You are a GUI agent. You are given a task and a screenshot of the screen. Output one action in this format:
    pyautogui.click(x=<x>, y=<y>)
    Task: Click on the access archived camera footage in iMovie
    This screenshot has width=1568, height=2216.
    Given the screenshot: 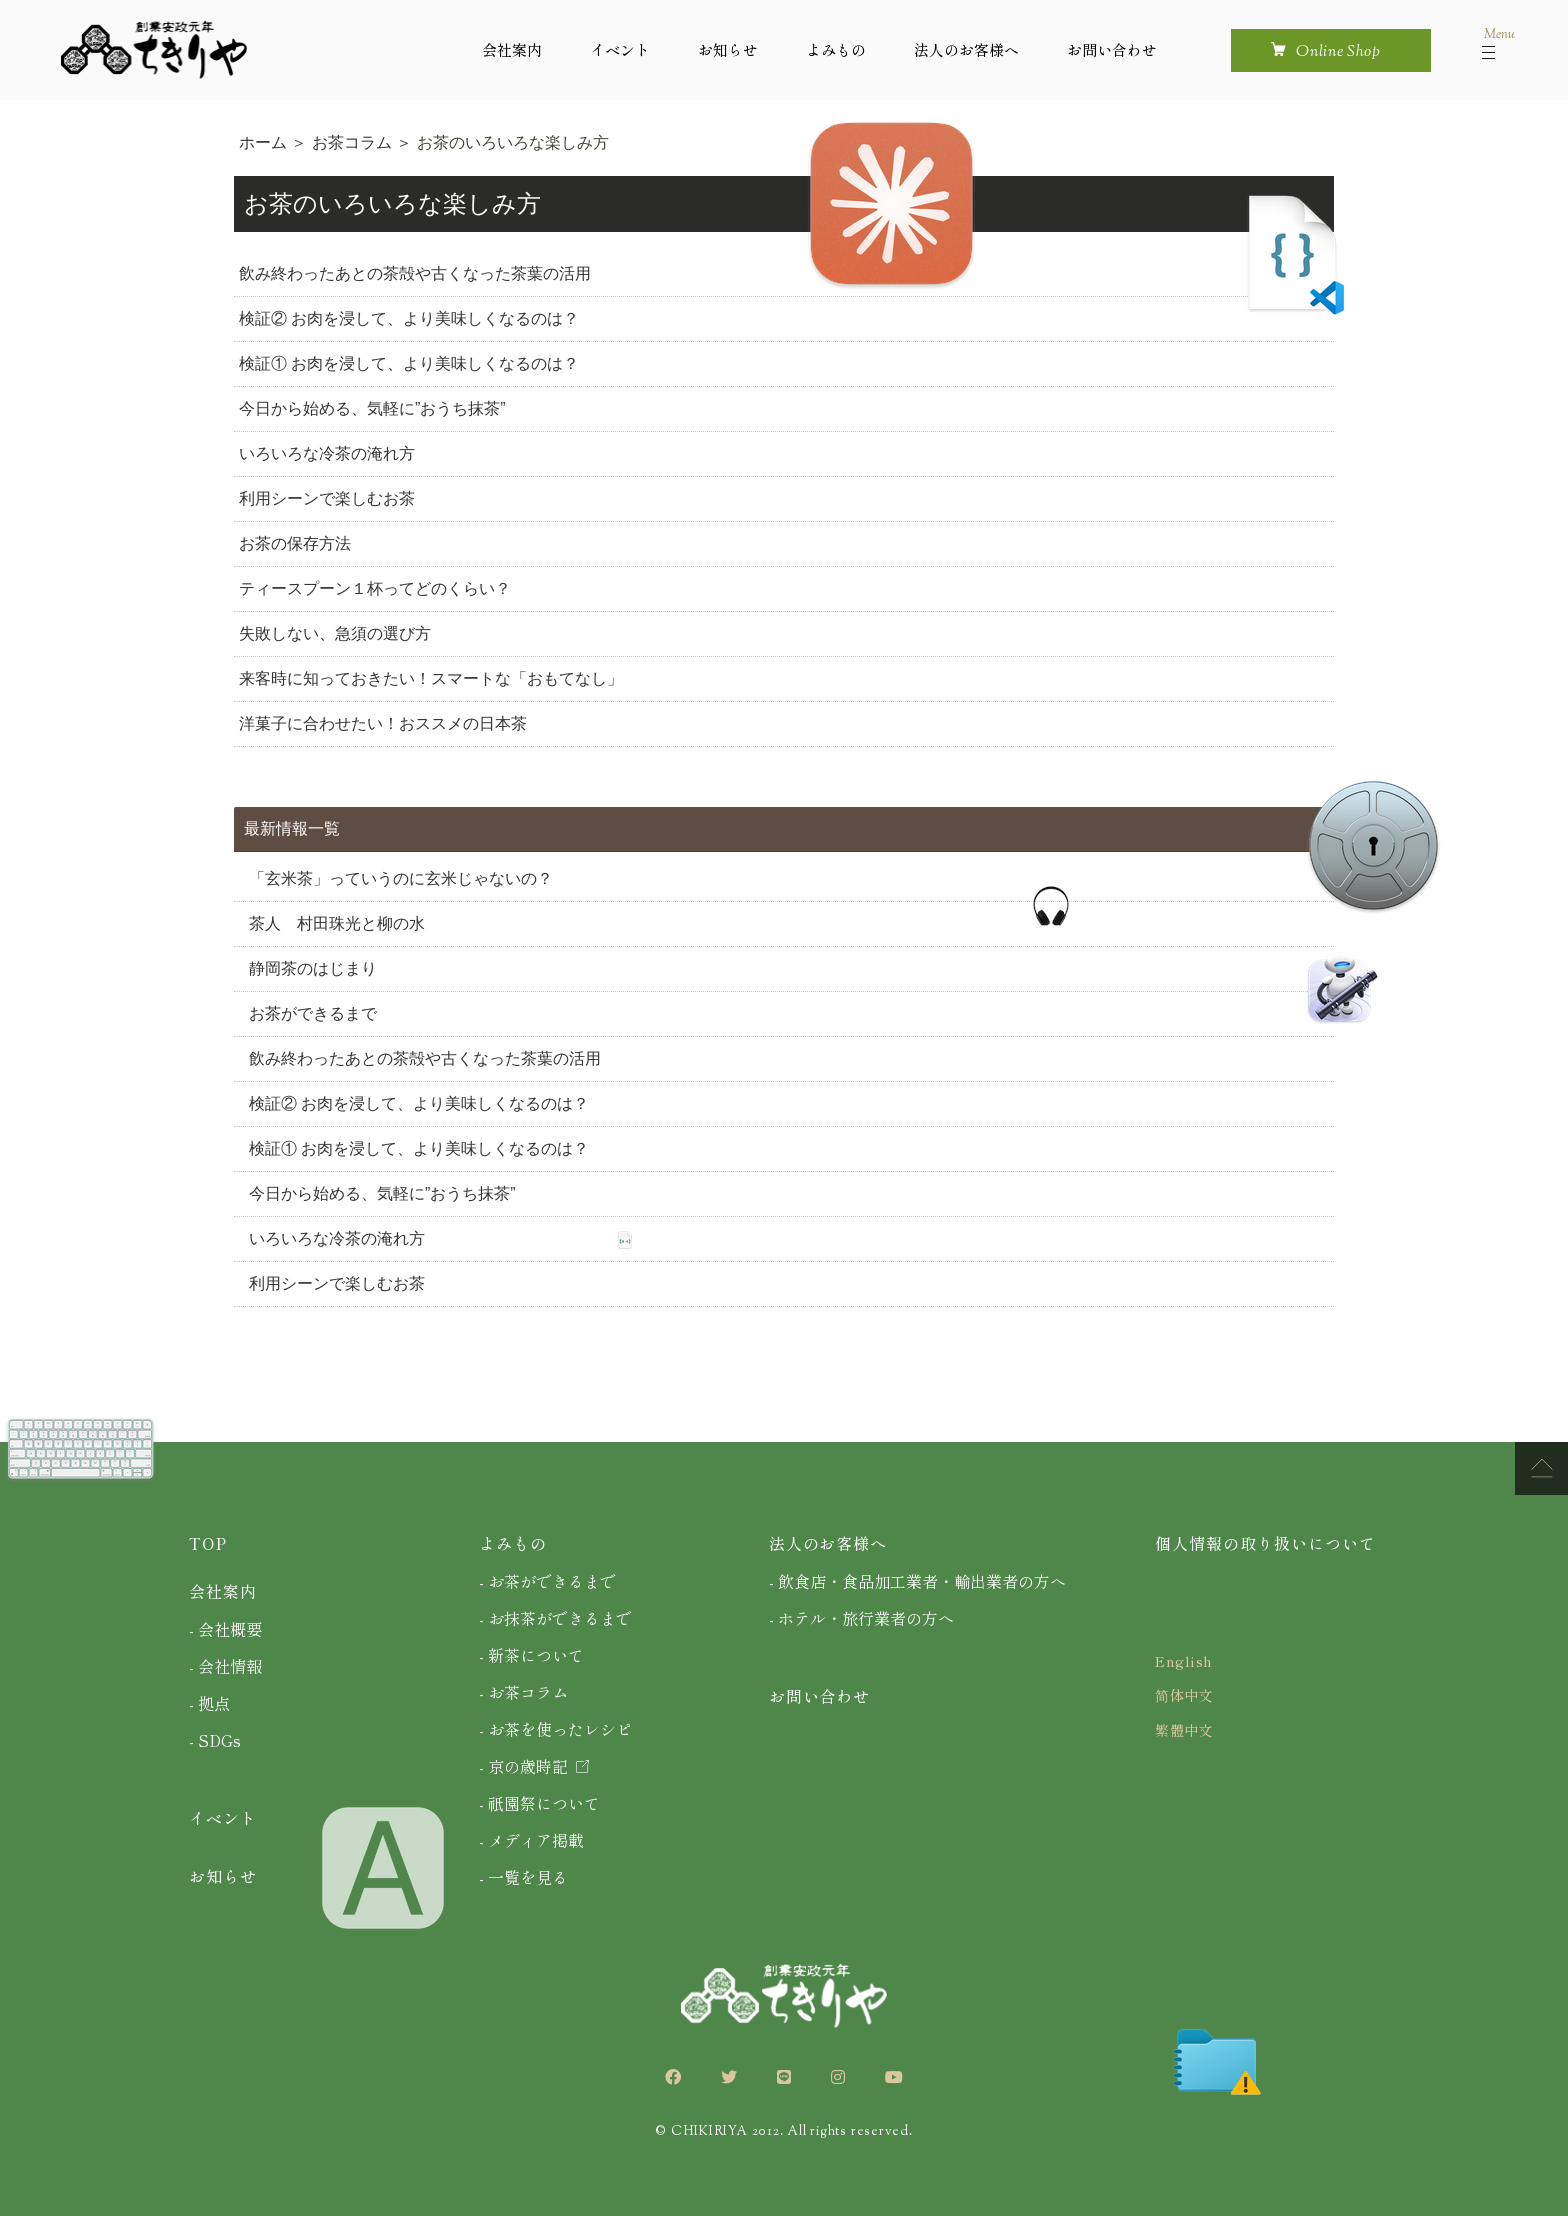 What is the action you would take?
    pyautogui.click(x=1373, y=845)
    